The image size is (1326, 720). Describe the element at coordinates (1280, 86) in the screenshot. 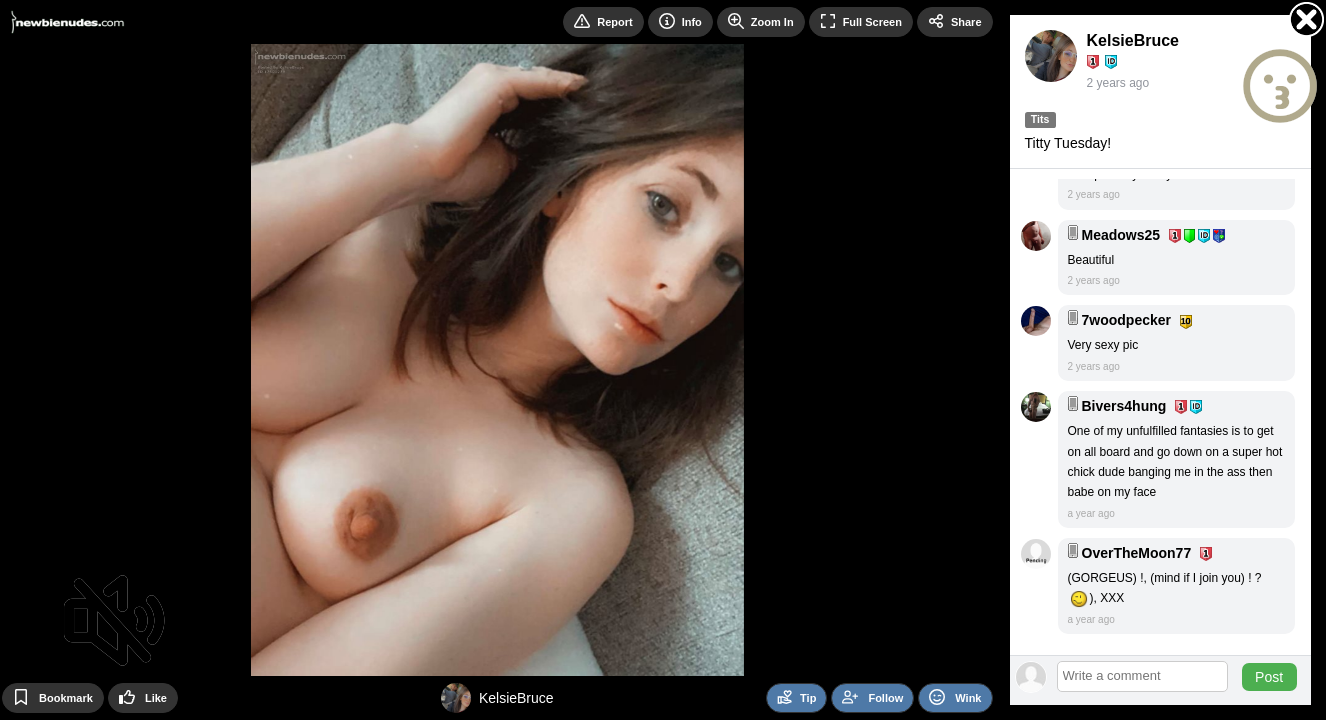

I see `send a kiss emoji reaction` at that location.